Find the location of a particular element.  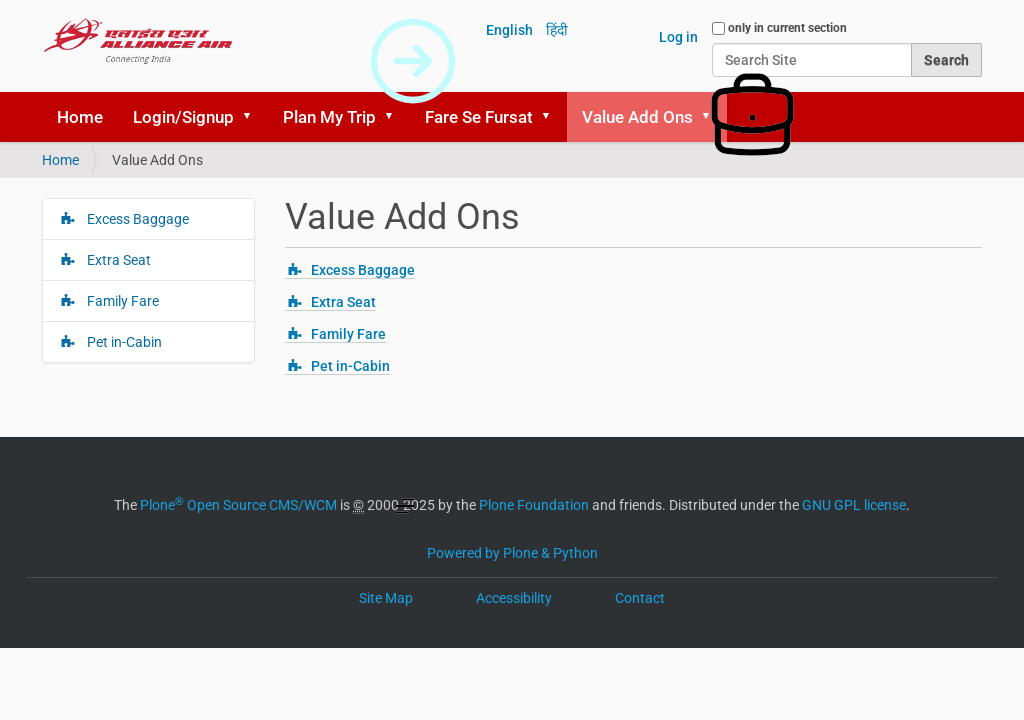

proceed to the next step is located at coordinates (413, 61).